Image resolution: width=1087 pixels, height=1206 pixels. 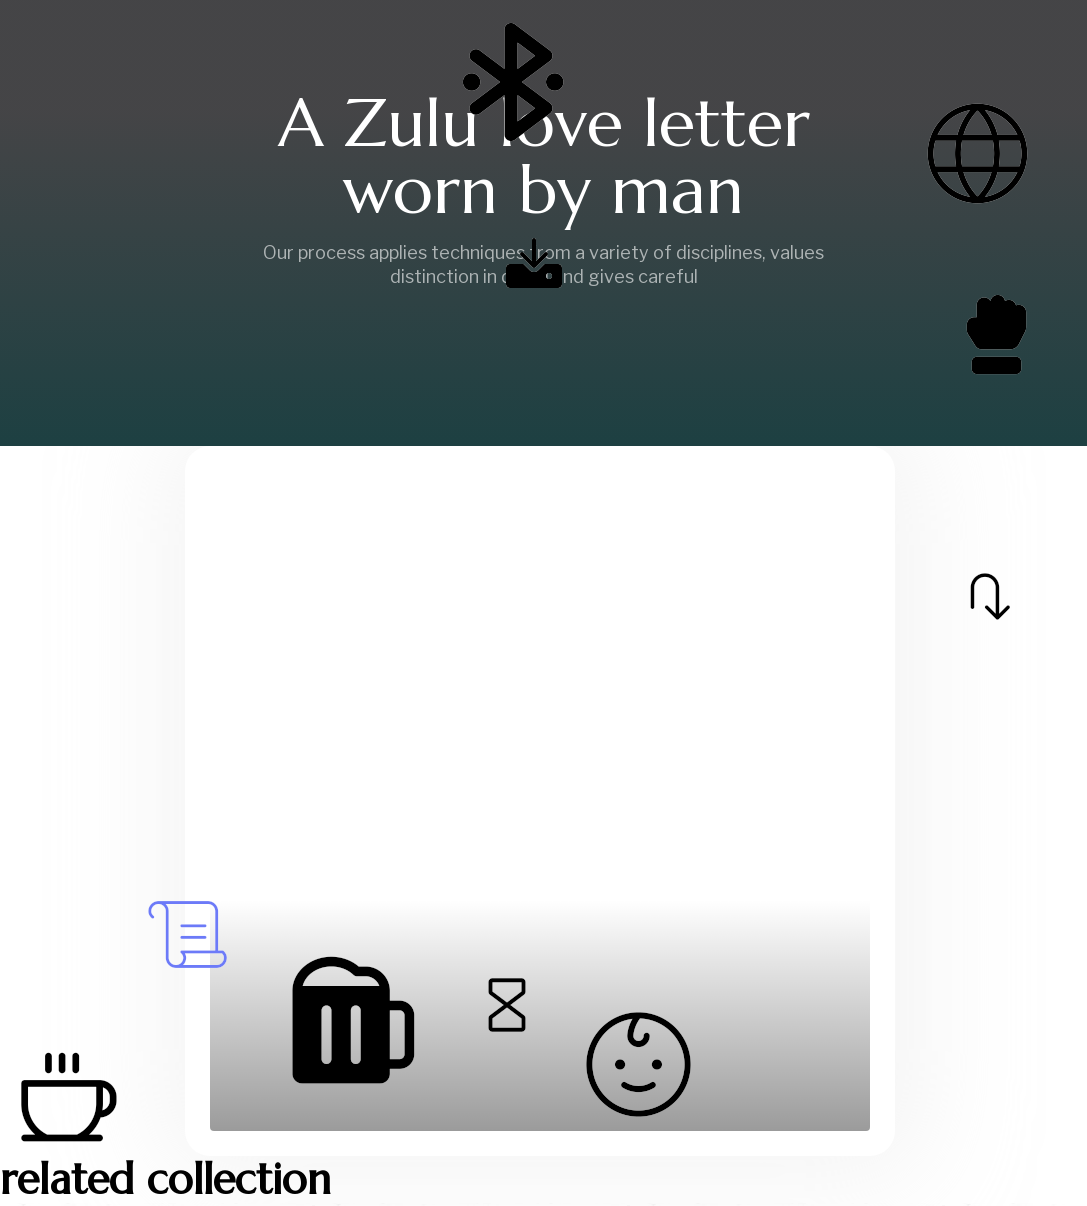 What do you see at coordinates (977, 153) in the screenshot?
I see `access global or international settings` at bounding box center [977, 153].